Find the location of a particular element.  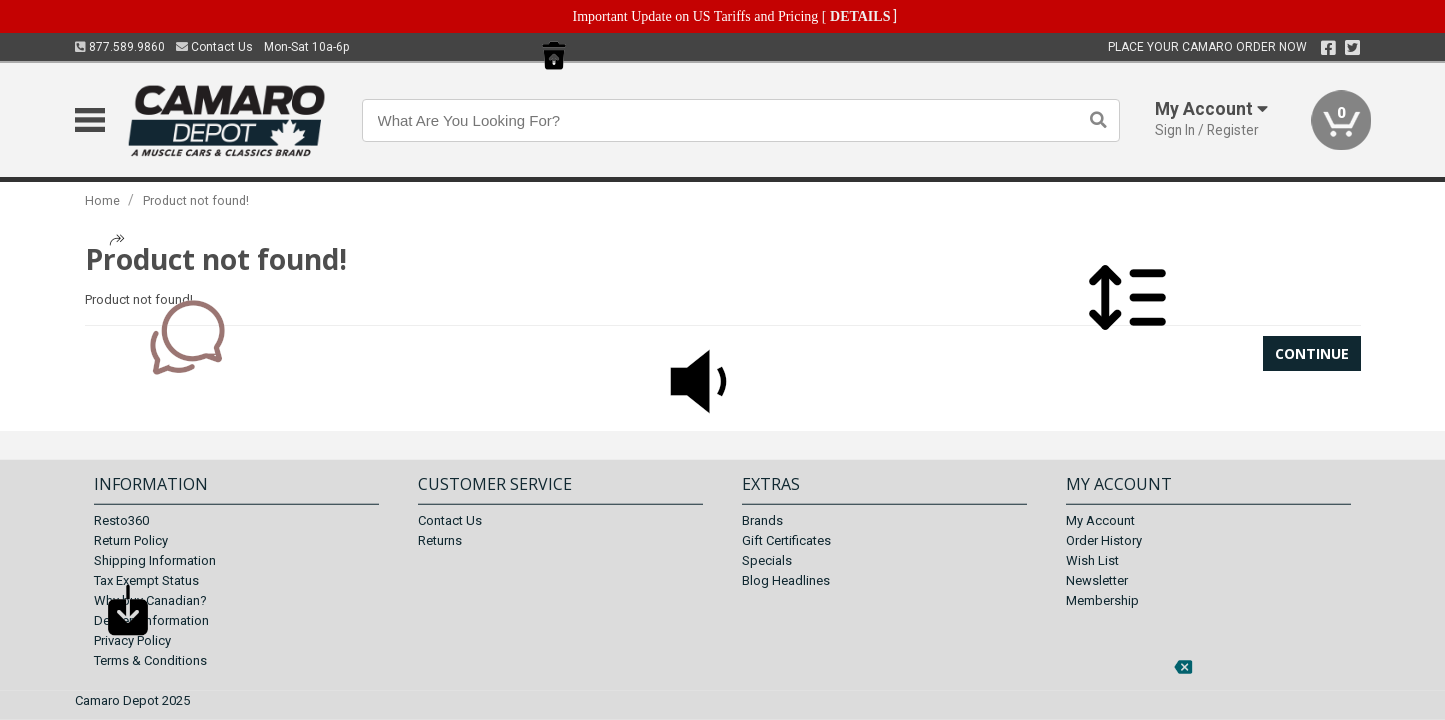

delete the last character entered is located at coordinates (1184, 667).